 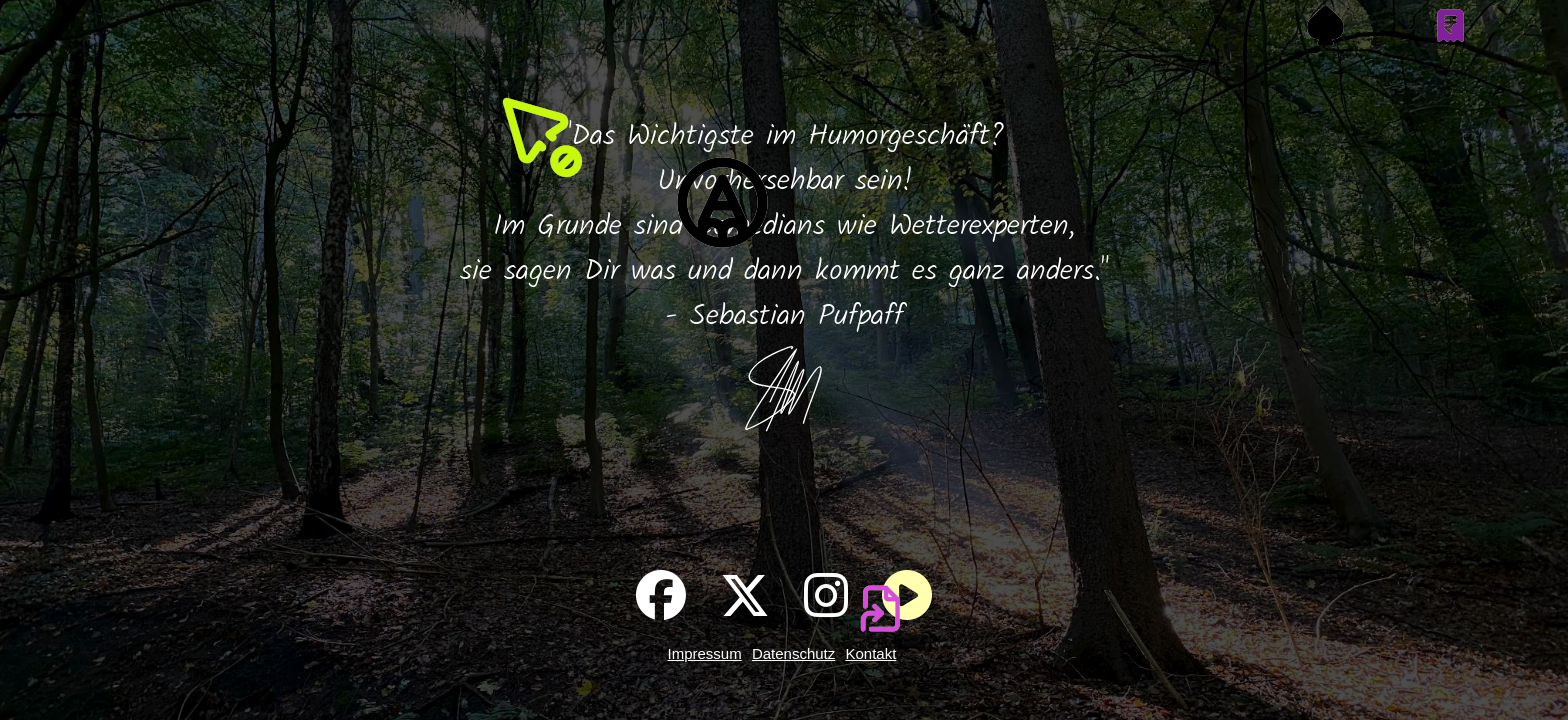 What do you see at coordinates (881, 608) in the screenshot?
I see `create a symbolic link to this file` at bounding box center [881, 608].